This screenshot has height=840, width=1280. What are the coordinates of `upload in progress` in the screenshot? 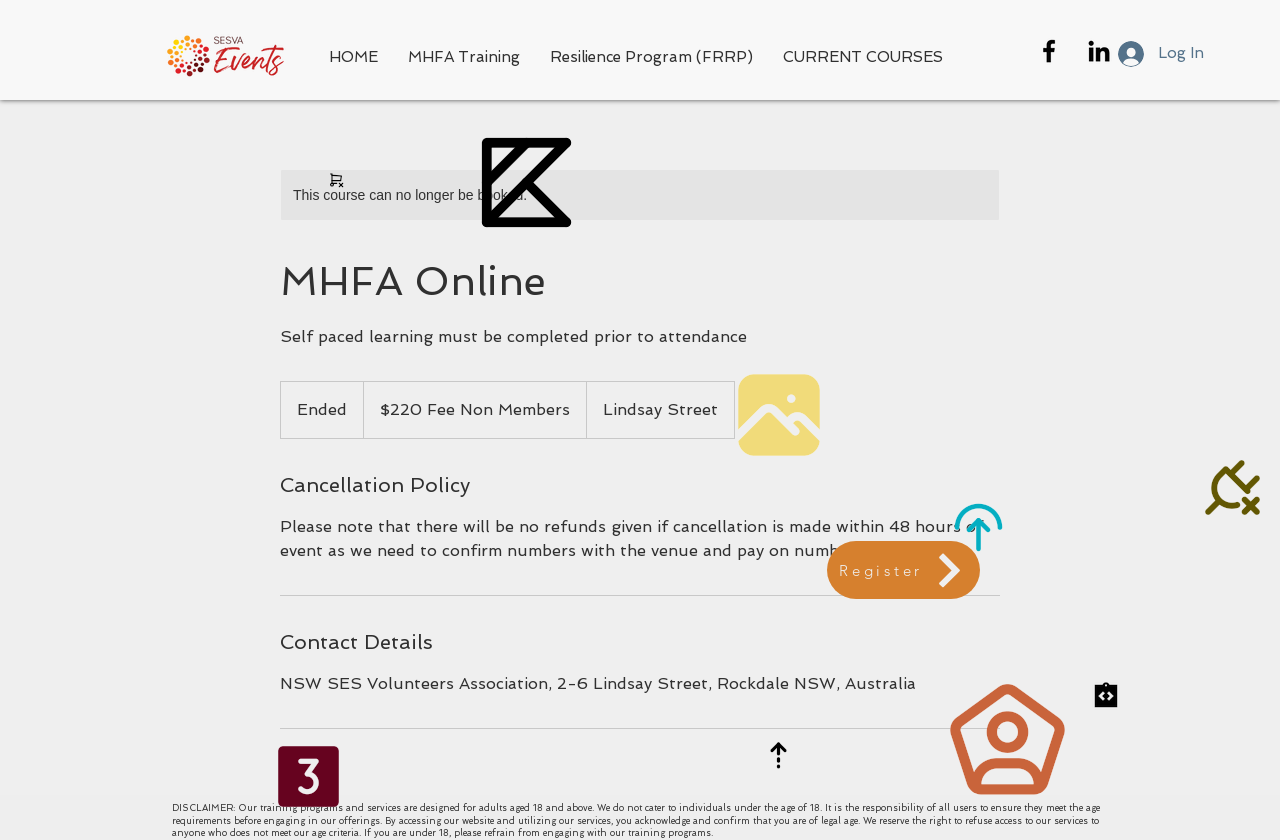 It's located at (778, 755).